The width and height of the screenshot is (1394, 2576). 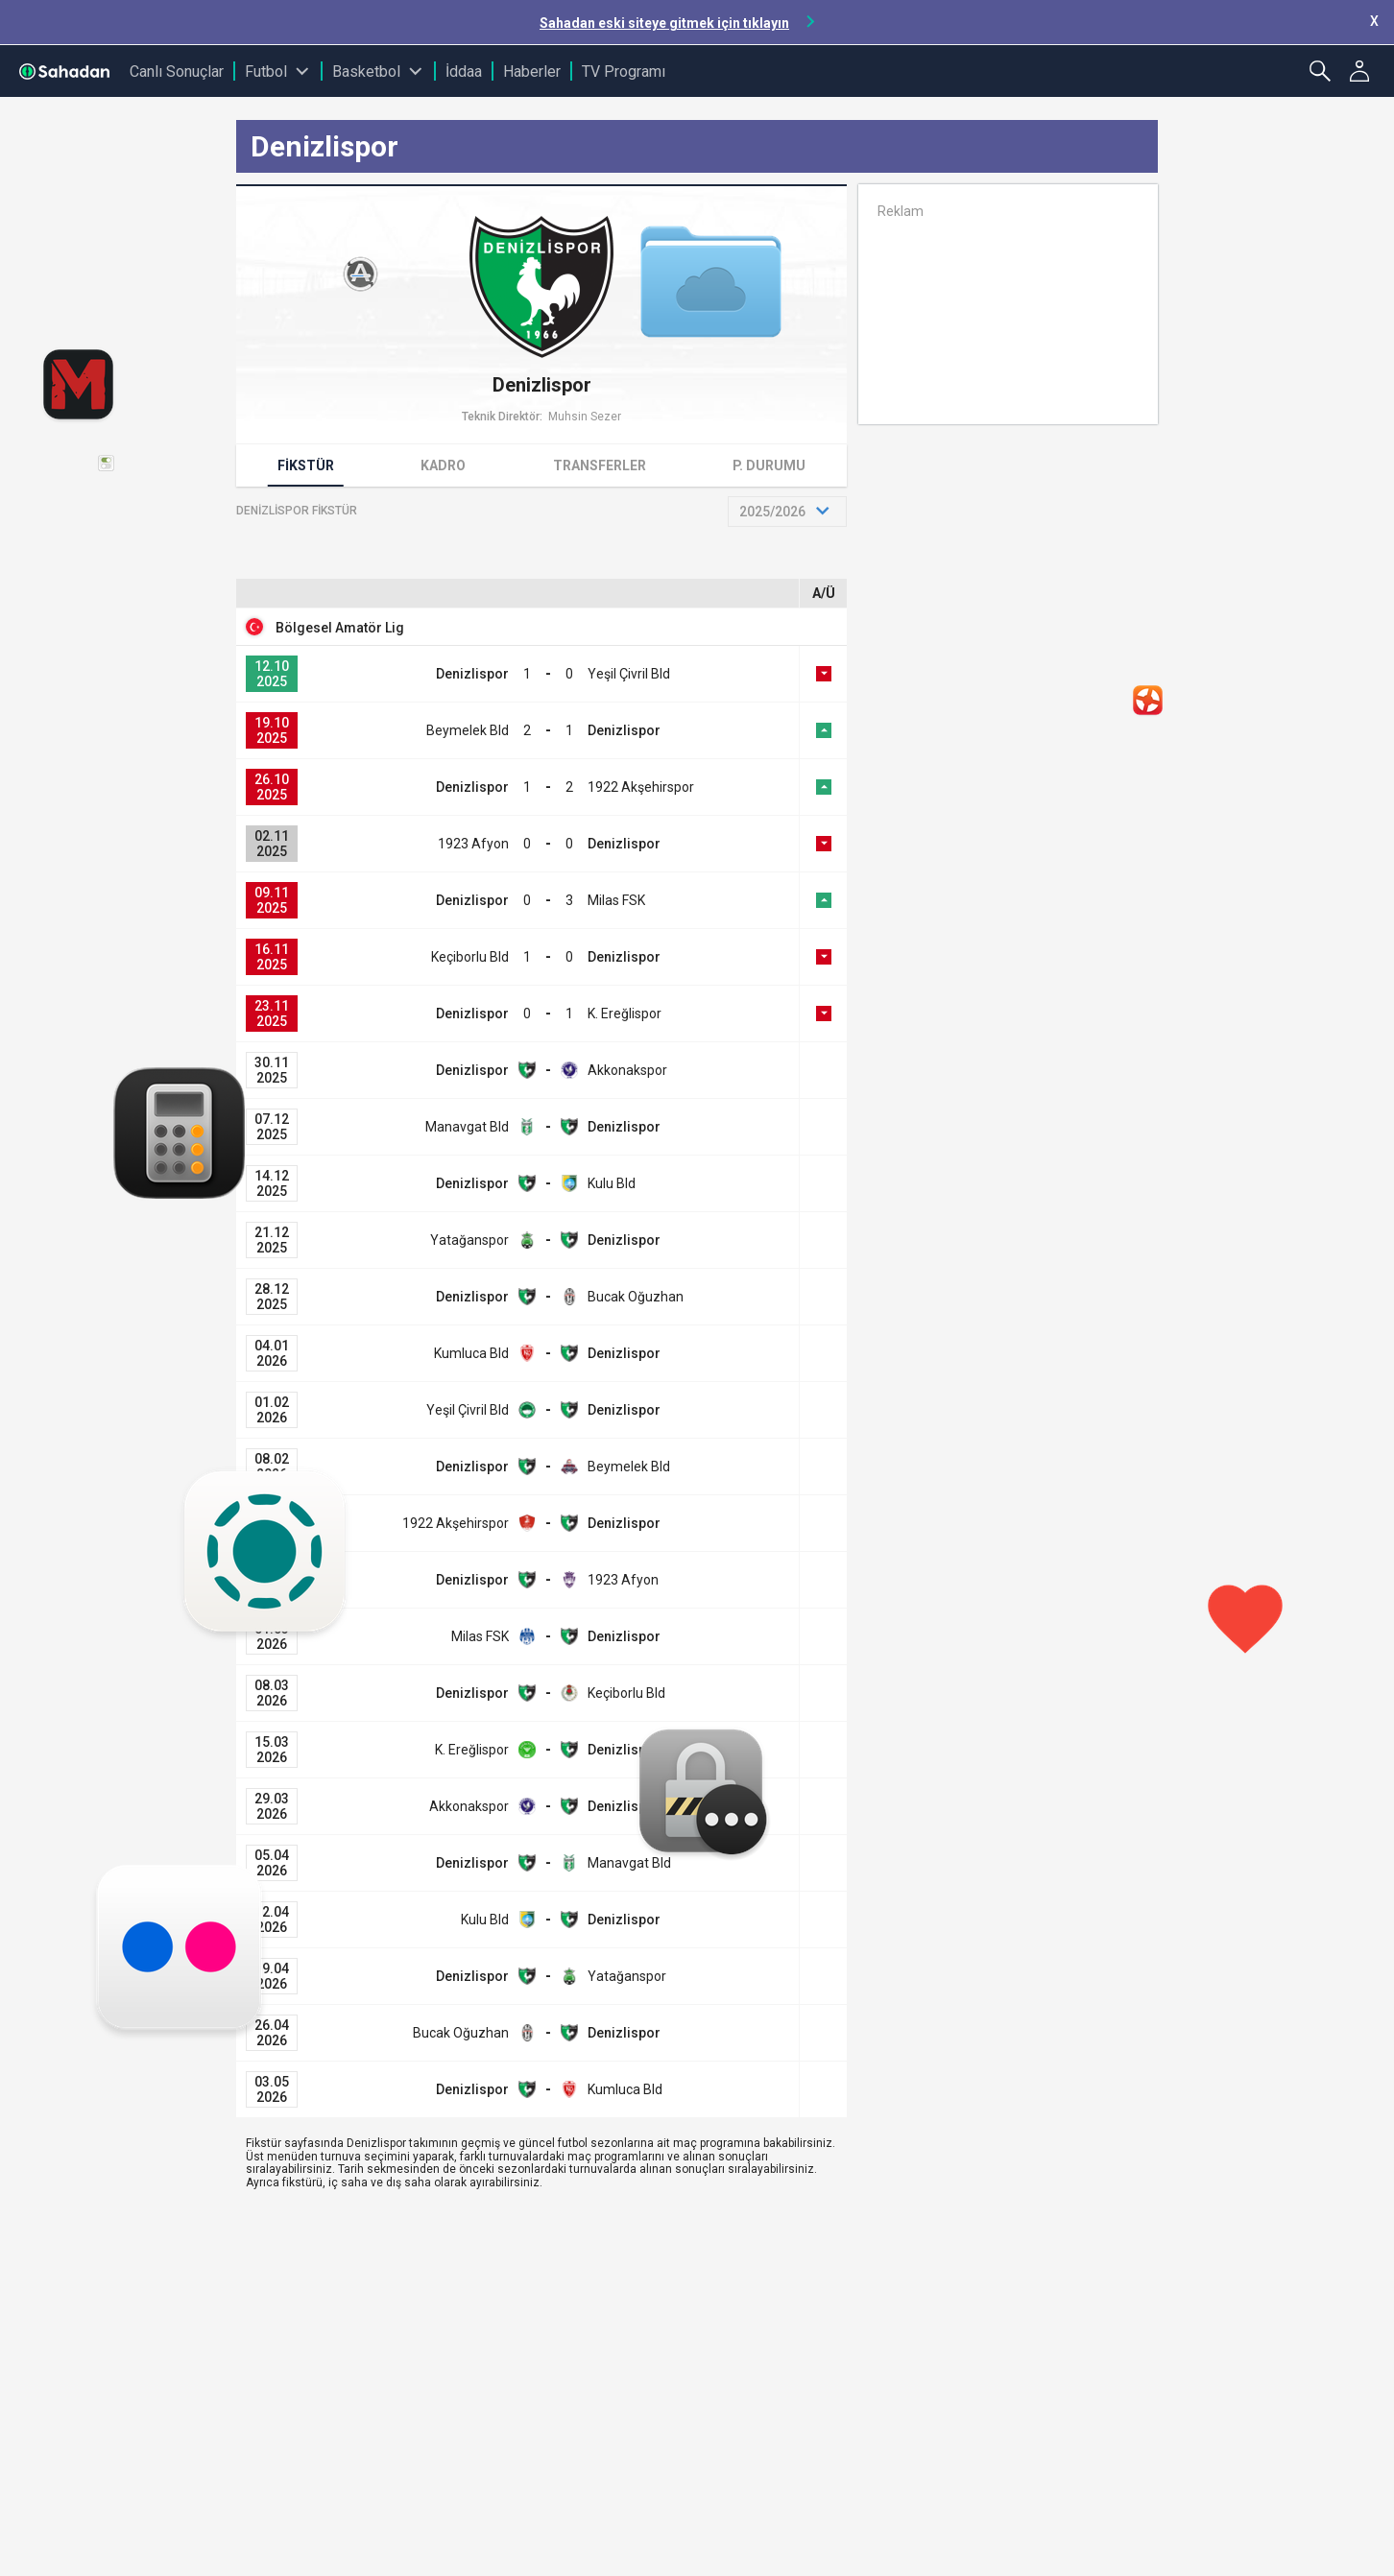 I want to click on check for available software updates, so click(x=360, y=274).